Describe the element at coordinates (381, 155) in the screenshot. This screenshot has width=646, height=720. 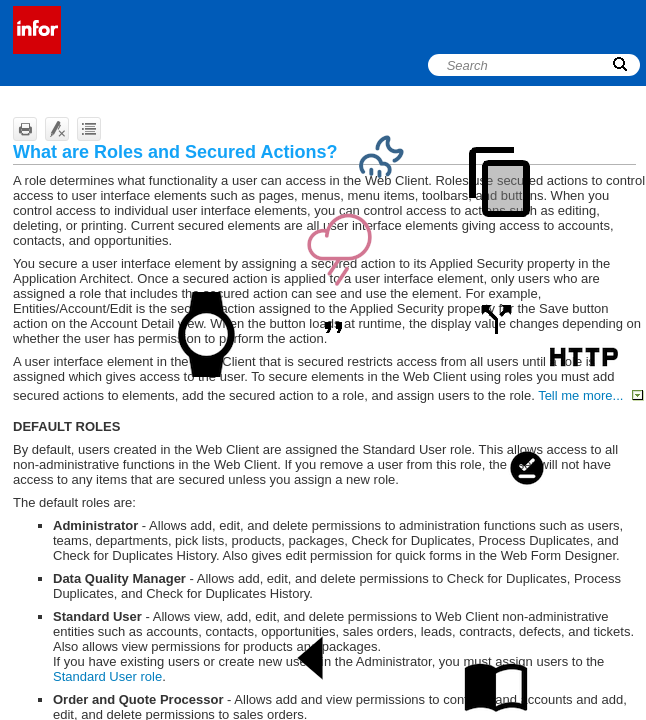
I see `indicates nighttime rainy weather conditions` at that location.